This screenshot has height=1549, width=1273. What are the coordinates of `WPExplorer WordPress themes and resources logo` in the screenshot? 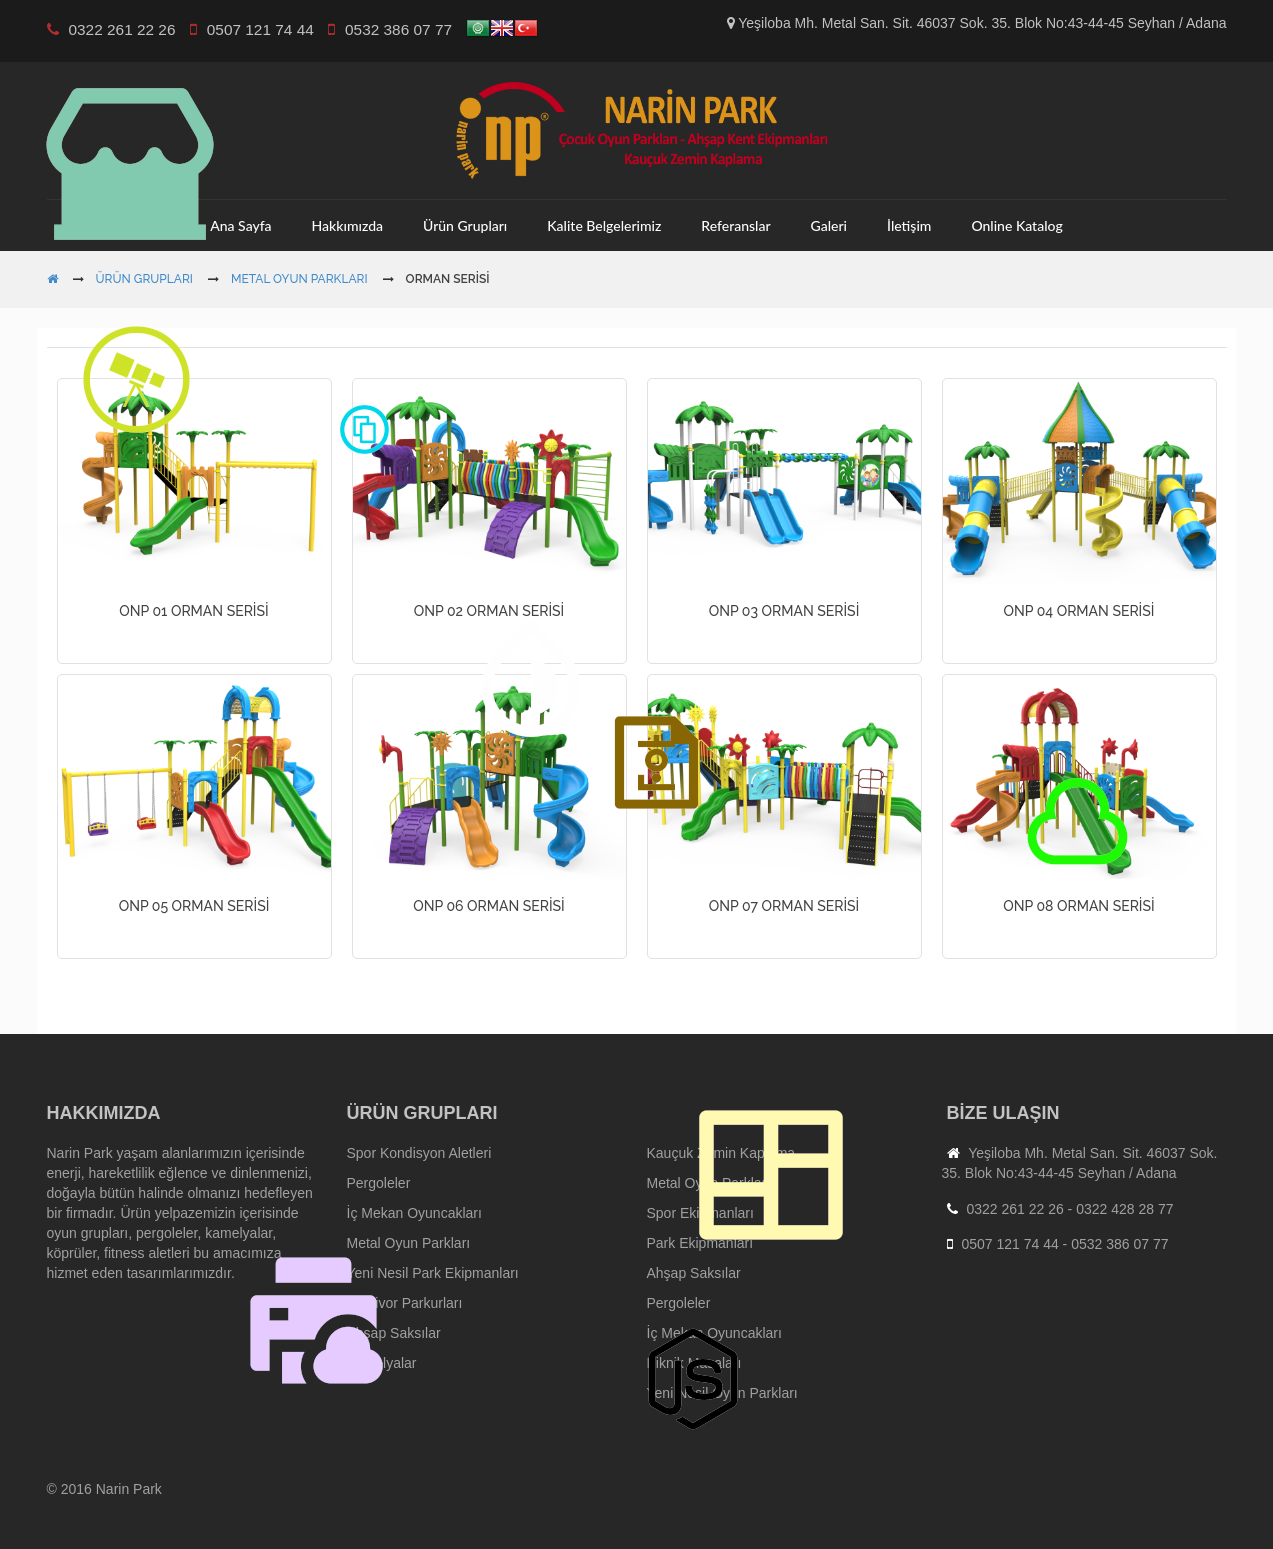 It's located at (136, 379).